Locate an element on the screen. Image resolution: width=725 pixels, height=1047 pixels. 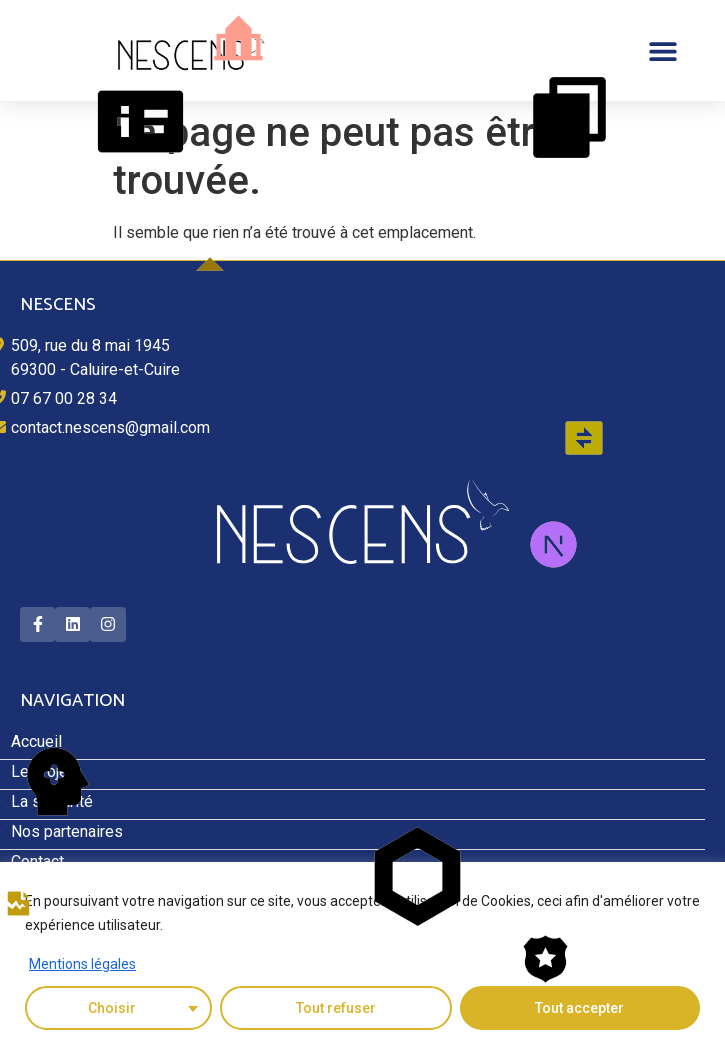
expand or show more content above is located at coordinates (210, 264).